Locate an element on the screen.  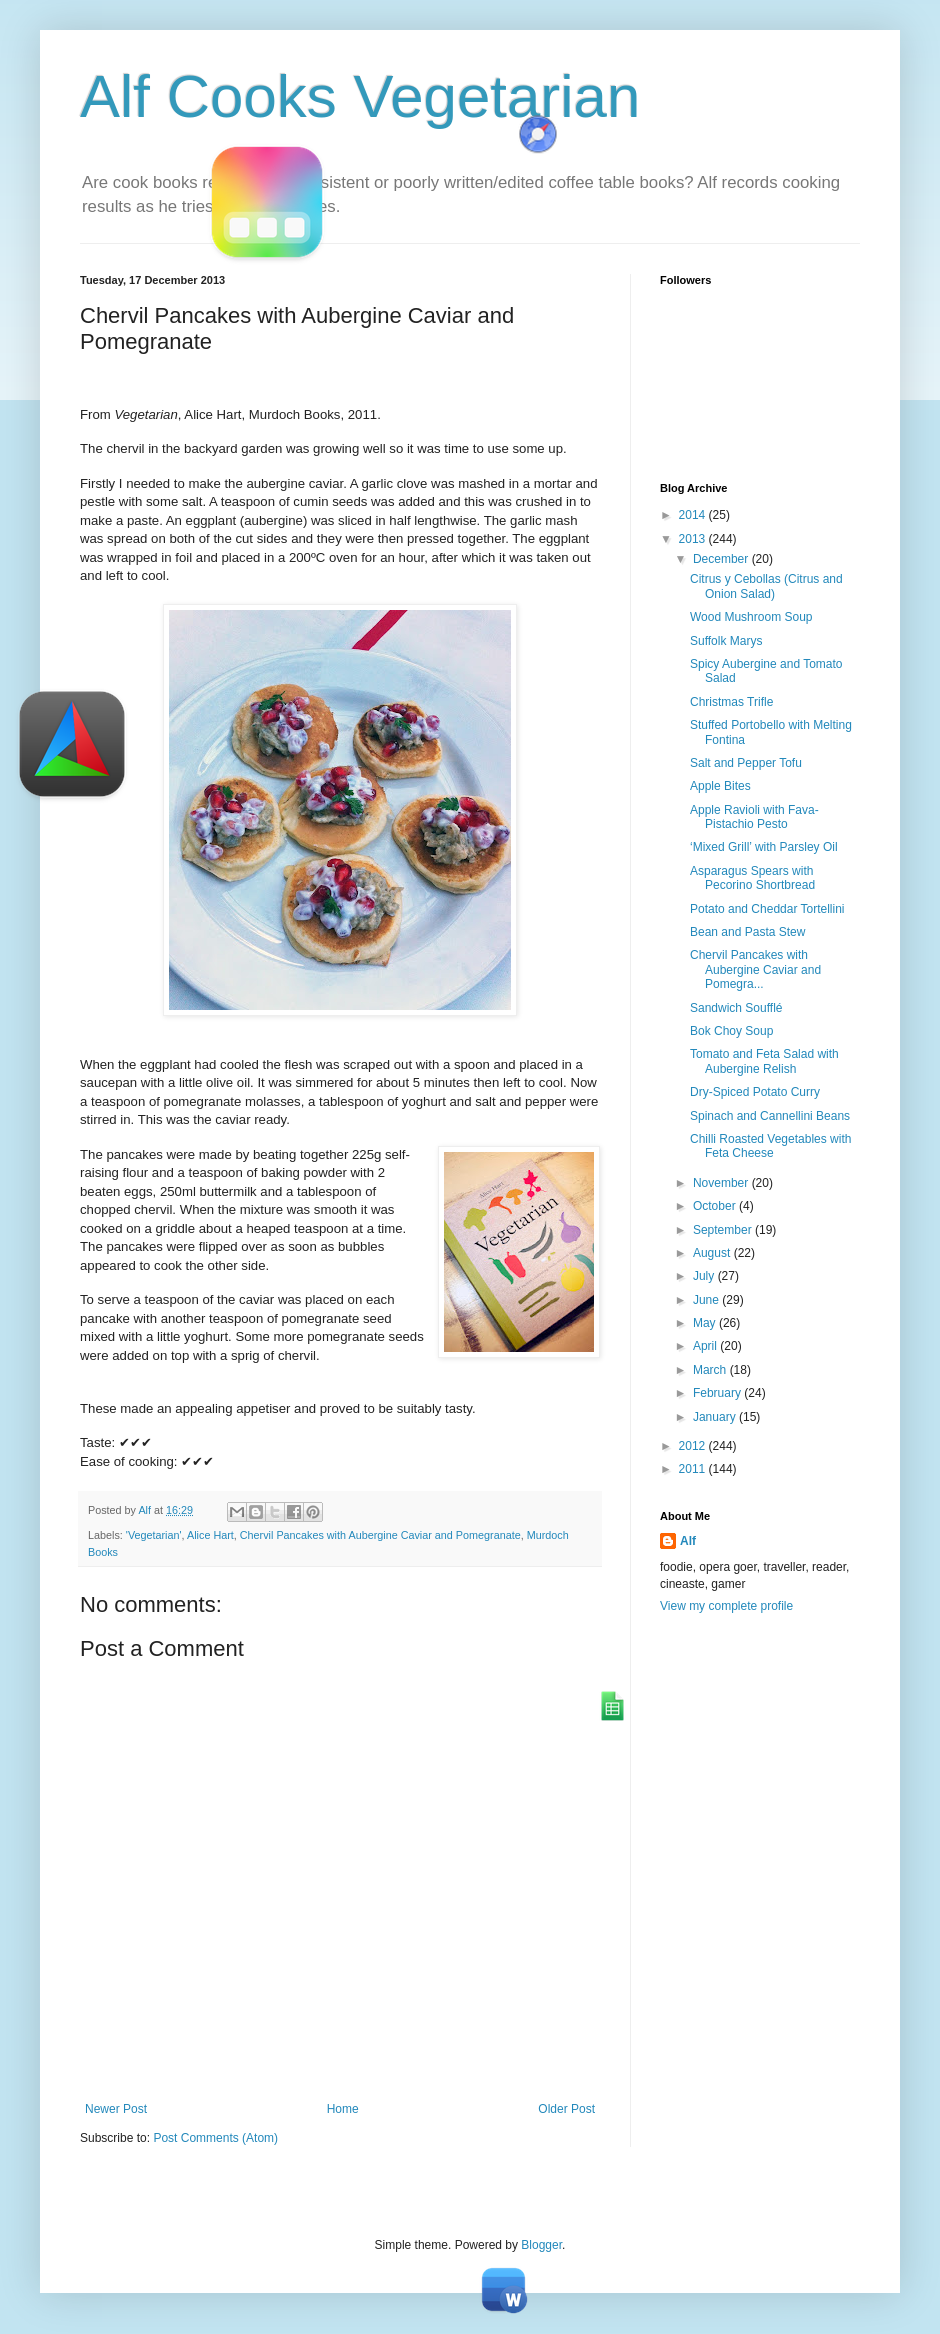
adjust display color and calibration settings is located at coordinates (267, 202).